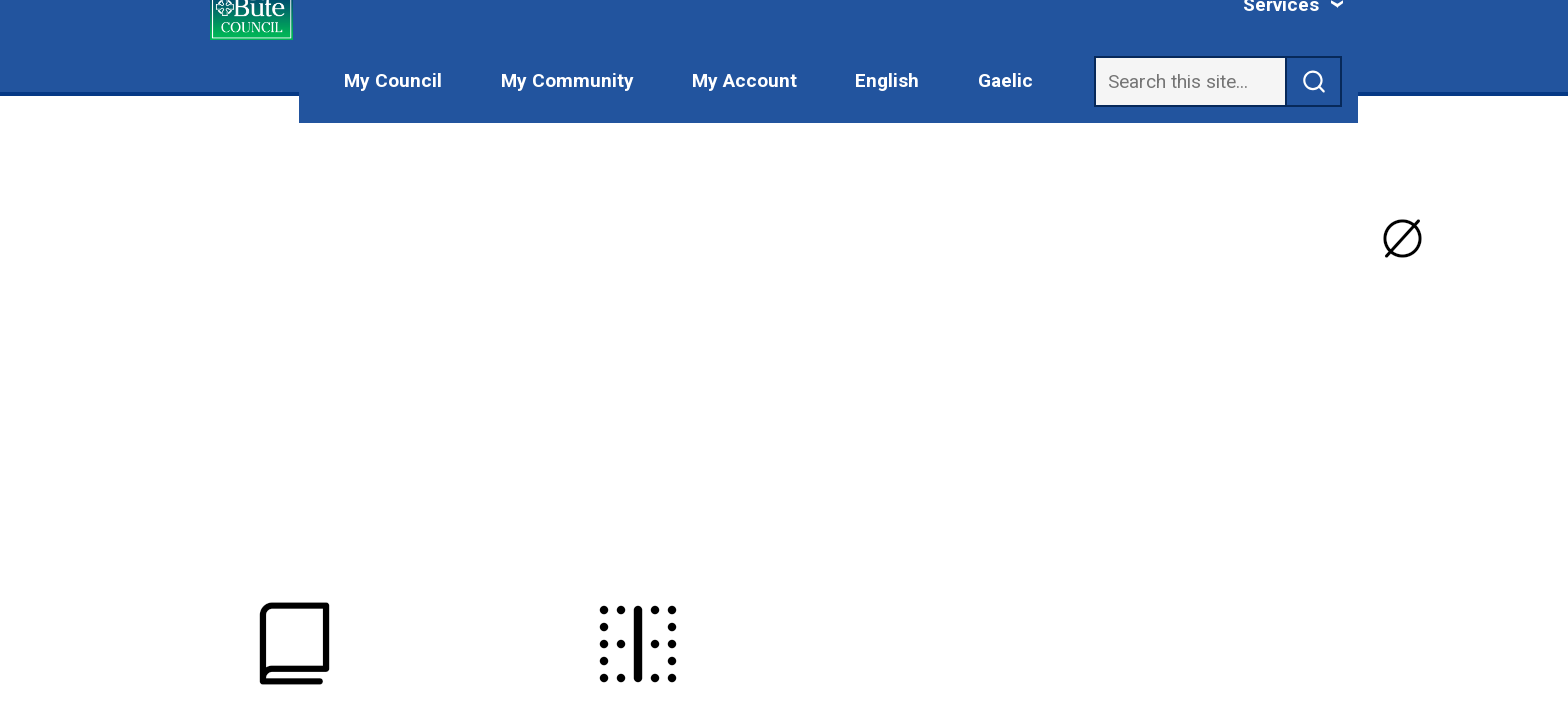 The width and height of the screenshot is (1568, 720). What do you see at coordinates (1402, 238) in the screenshot?
I see `indicates an empty or null state` at bounding box center [1402, 238].